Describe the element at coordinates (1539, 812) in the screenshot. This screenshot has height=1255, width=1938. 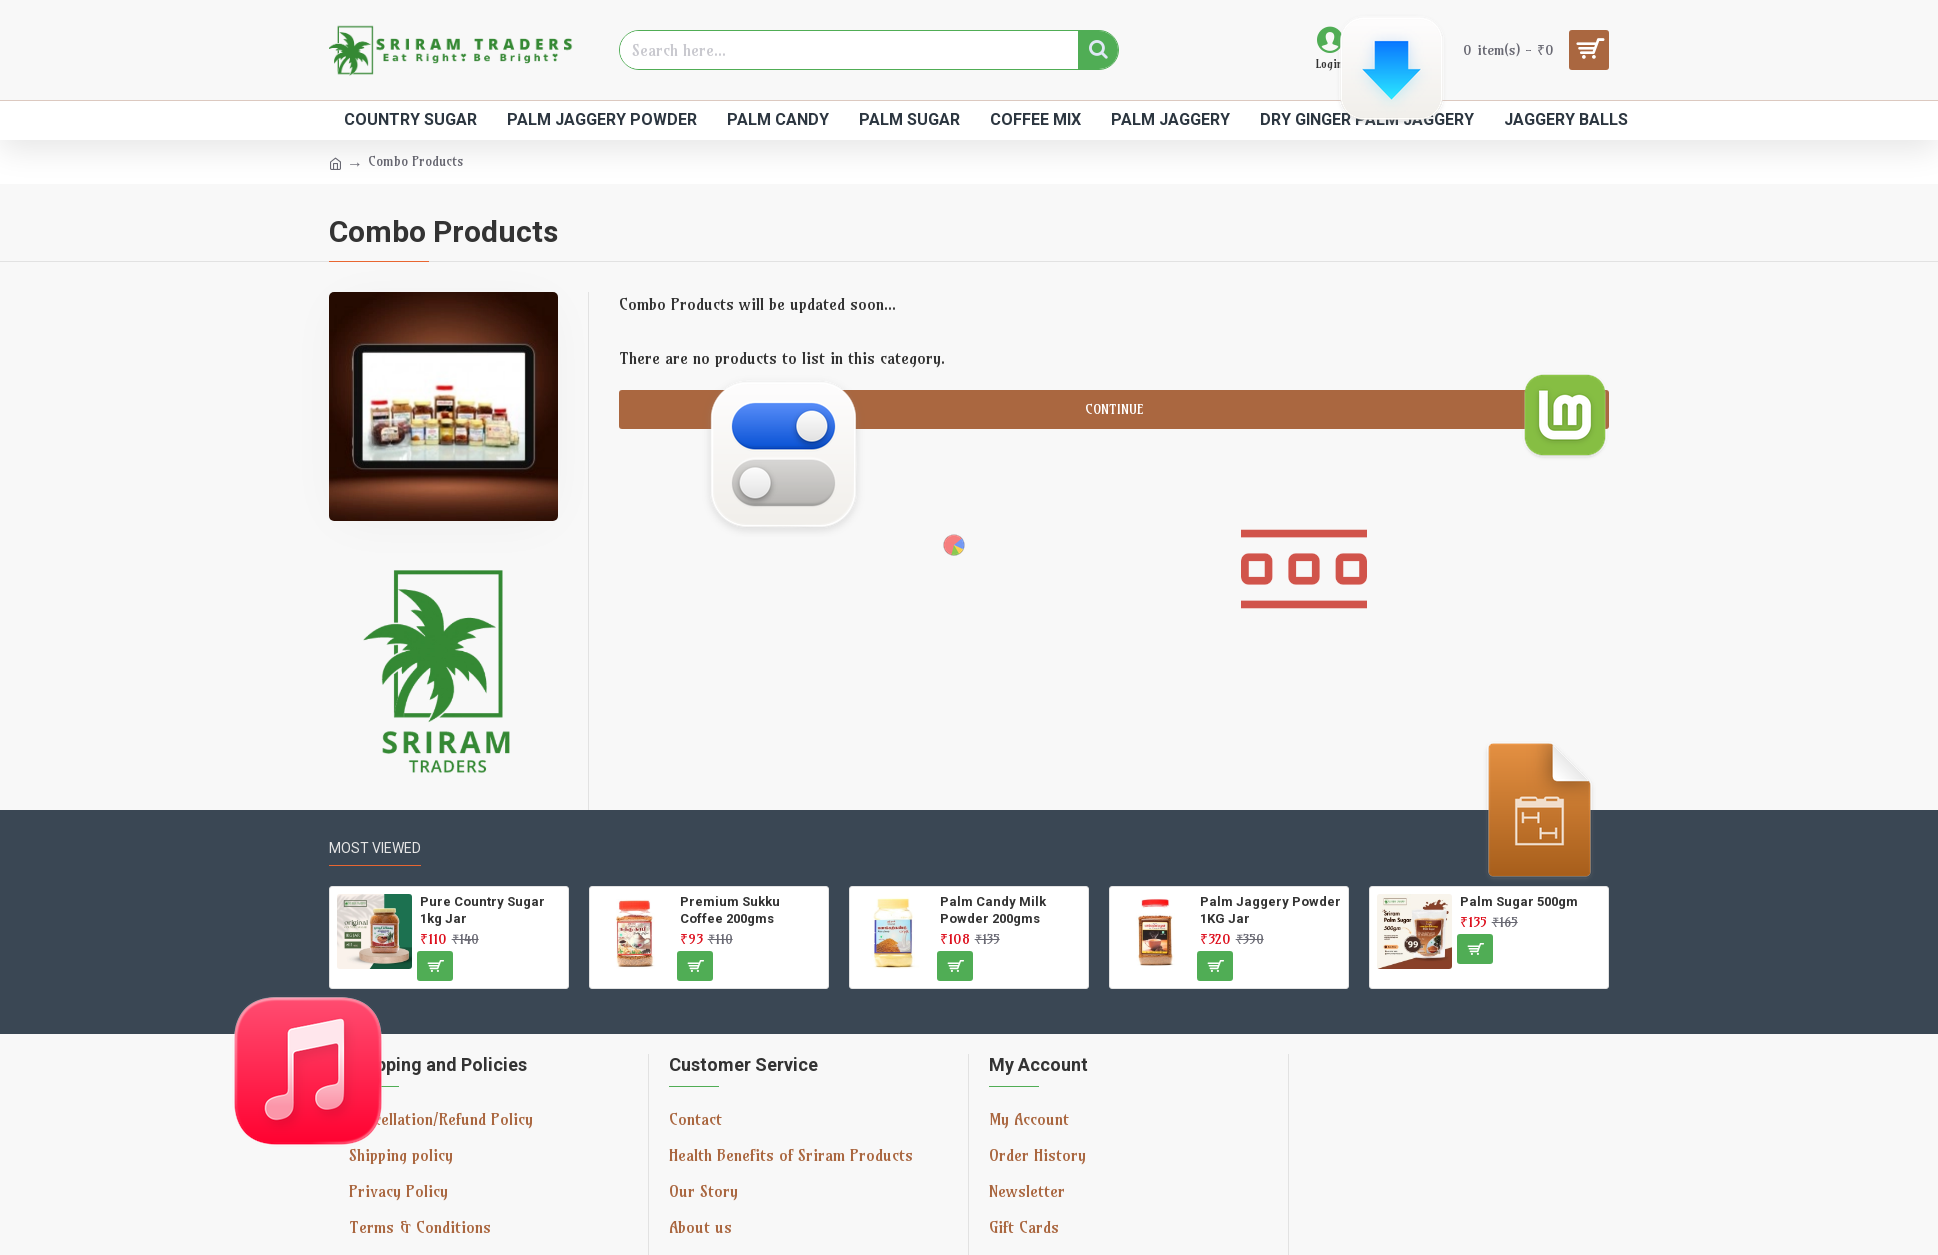
I see `a kplato project management file` at that location.